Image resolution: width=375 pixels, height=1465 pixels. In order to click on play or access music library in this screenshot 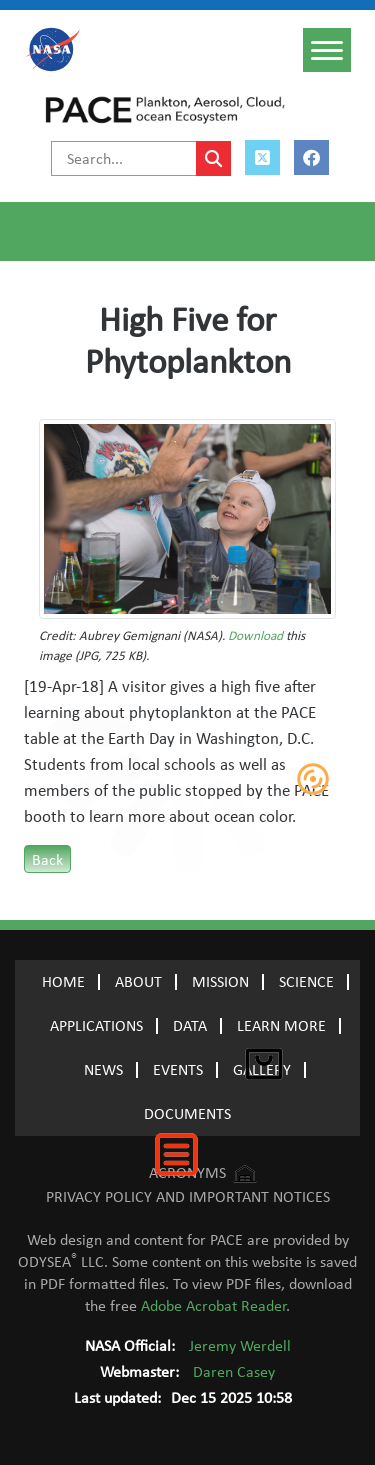, I will do `click(313, 779)`.